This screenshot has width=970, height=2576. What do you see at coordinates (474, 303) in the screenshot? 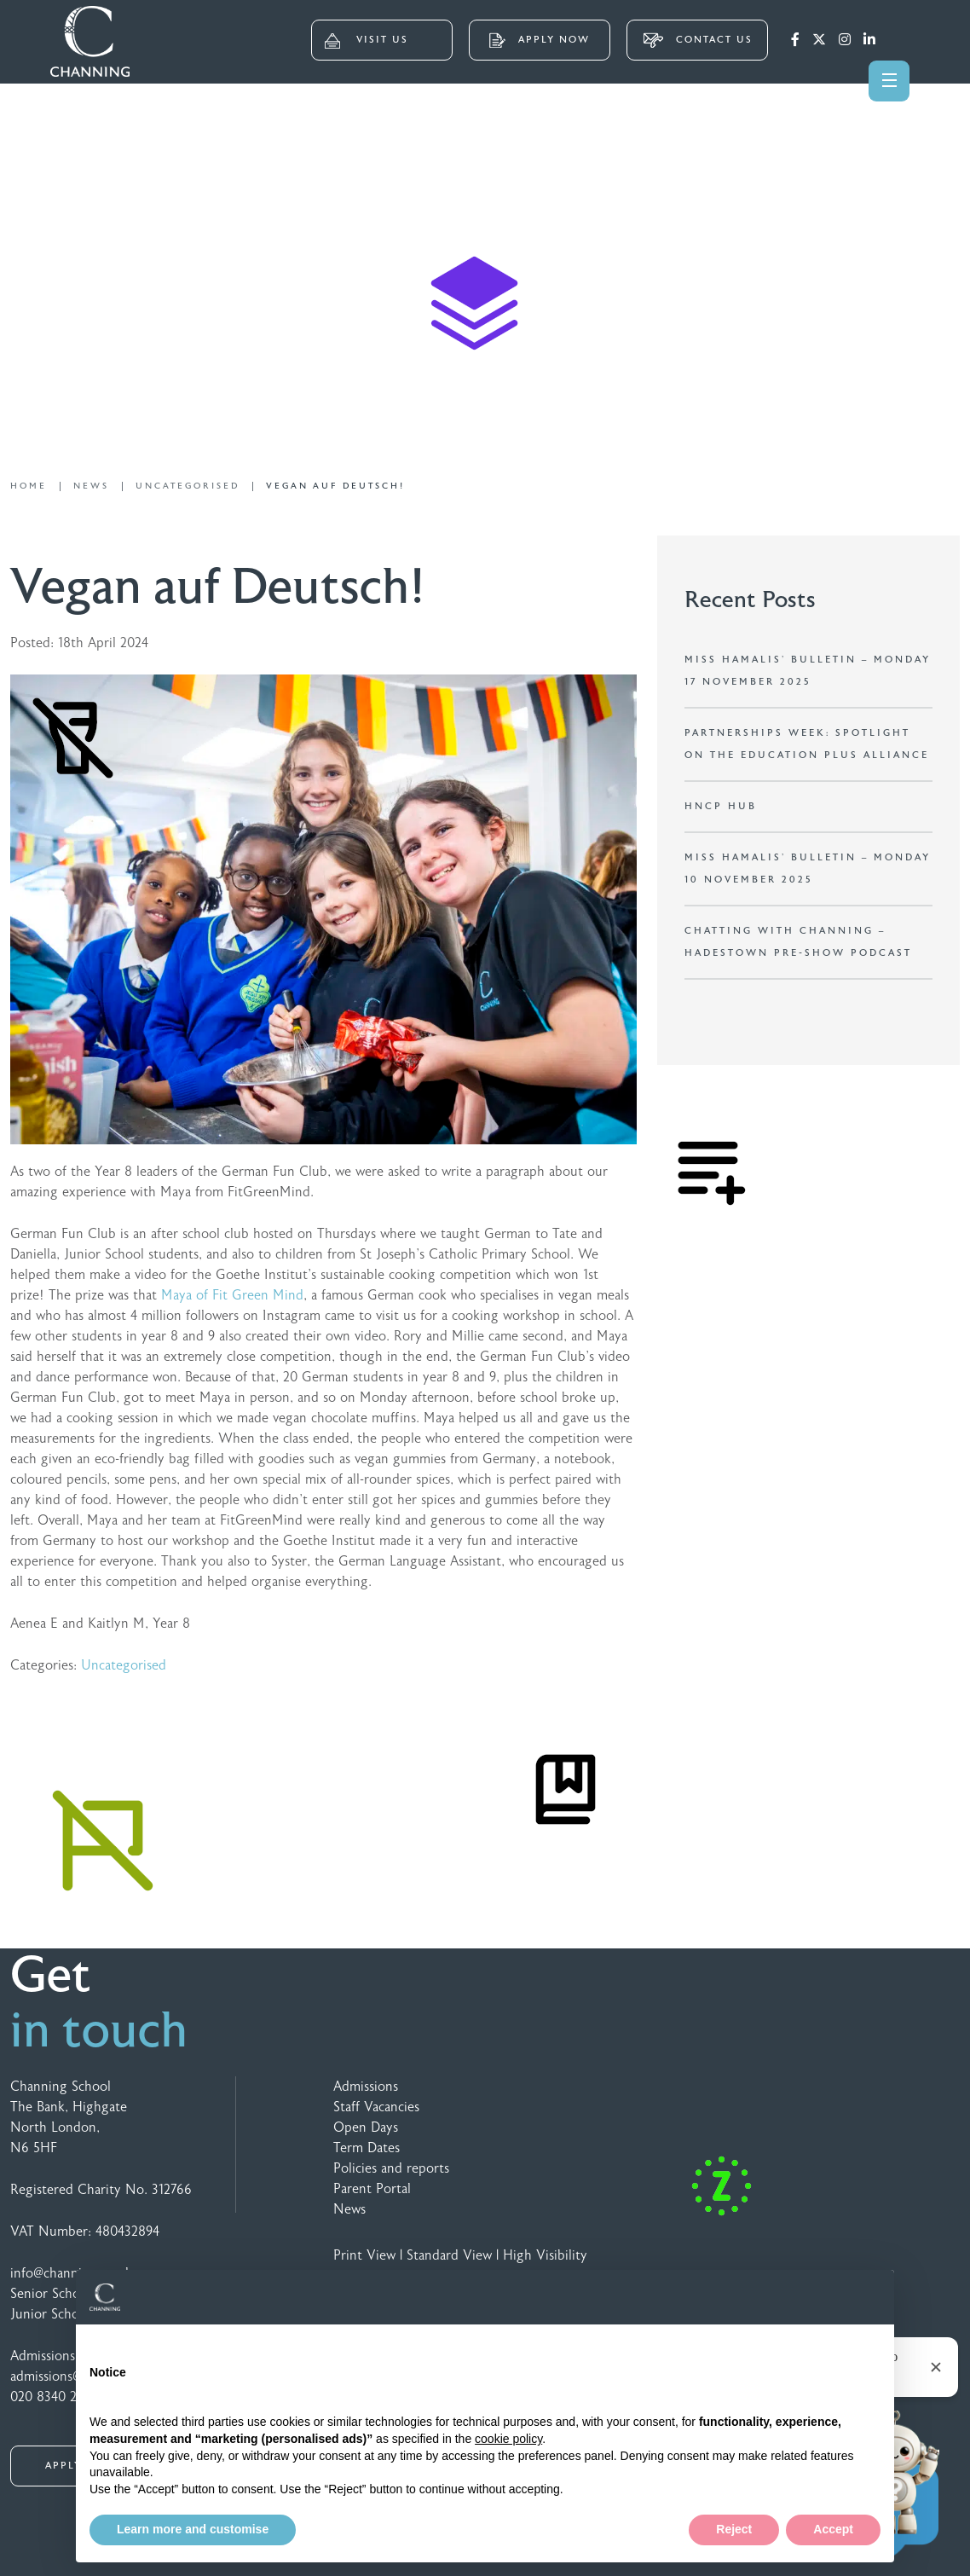
I see `view layers or stacked content` at bounding box center [474, 303].